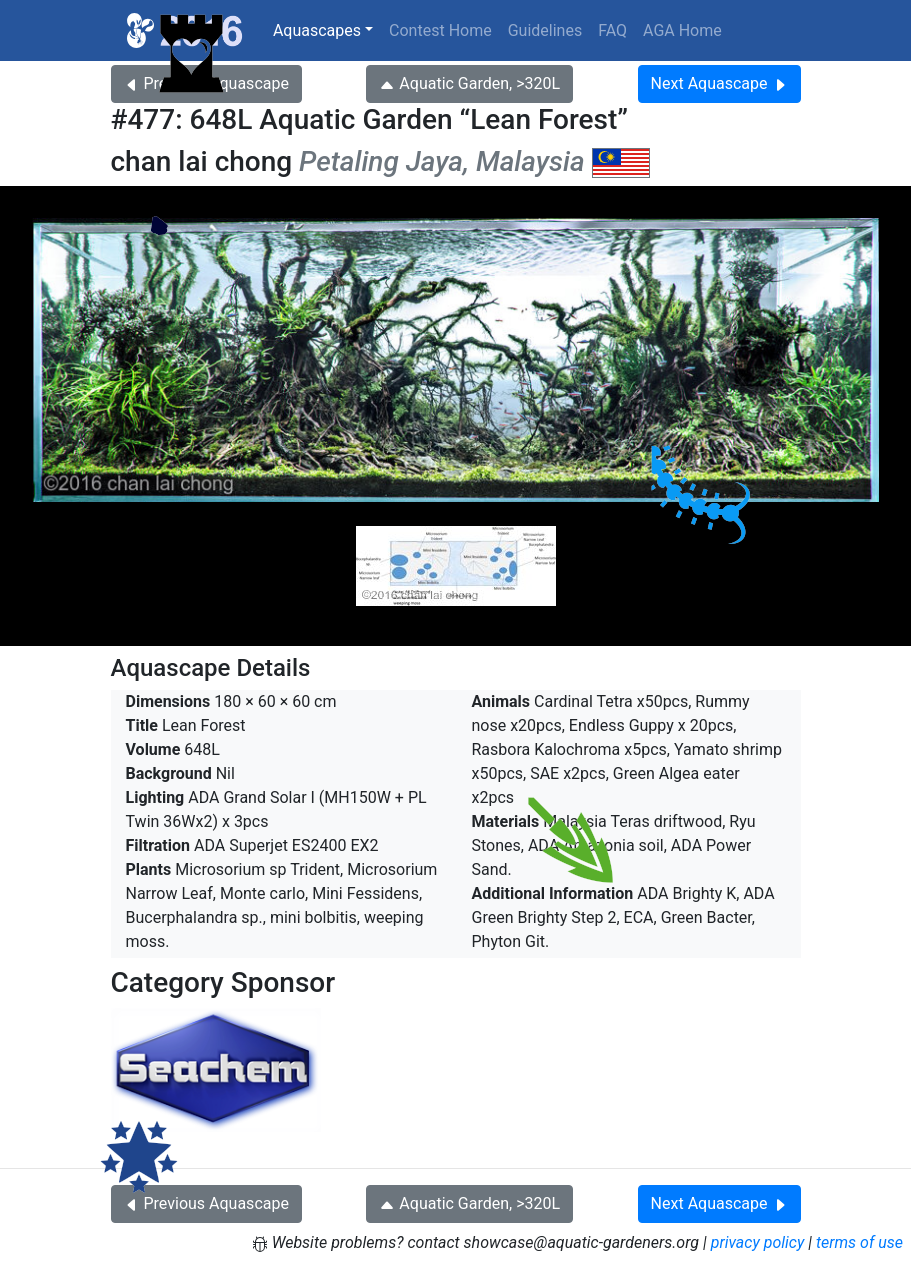 Image resolution: width=911 pixels, height=1279 pixels. Describe the element at coordinates (570, 839) in the screenshot. I see `equip spear hook weapon` at that location.